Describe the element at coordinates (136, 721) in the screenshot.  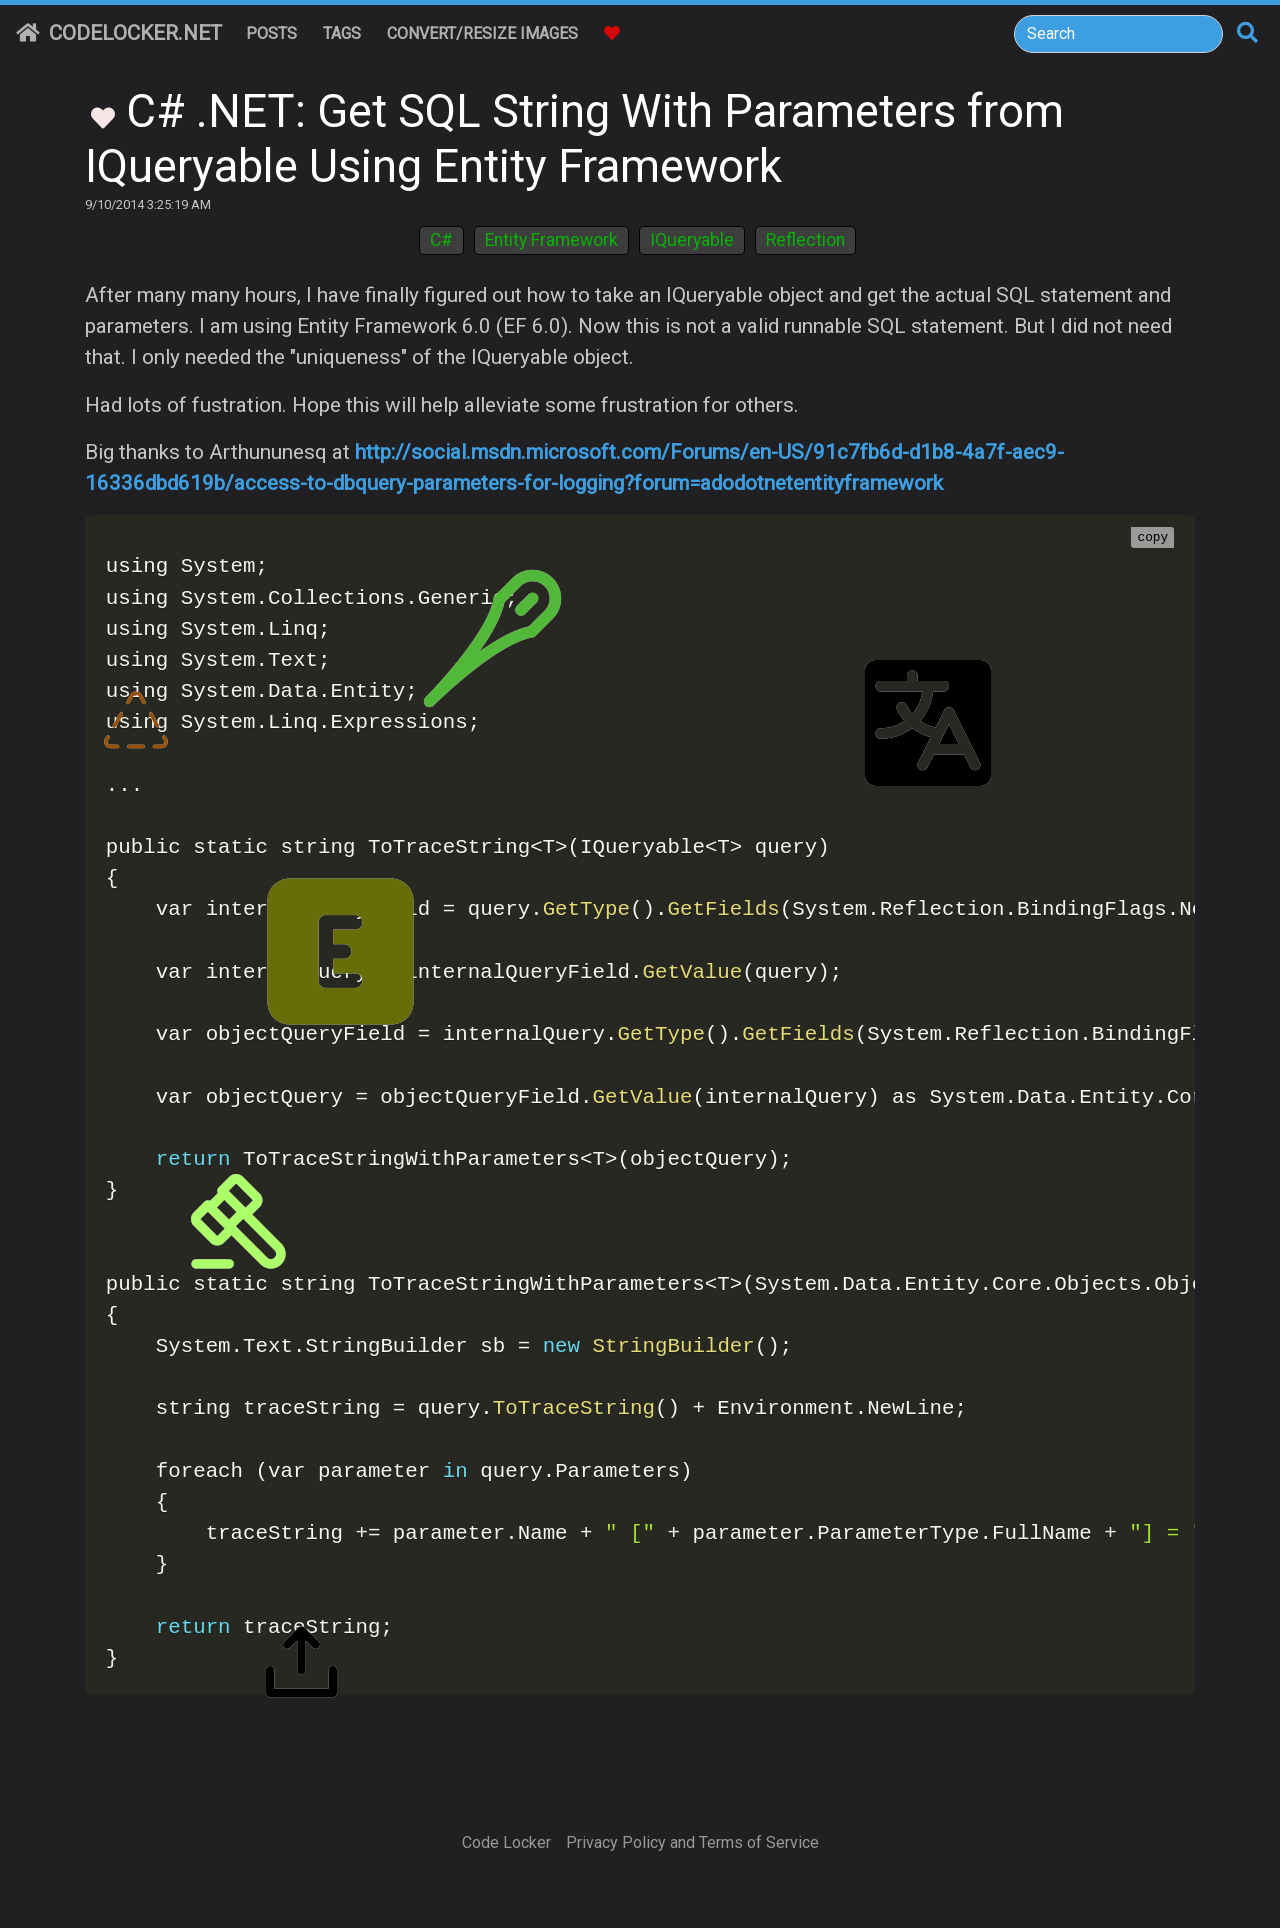
I see `indicates incomplete or pending status` at that location.